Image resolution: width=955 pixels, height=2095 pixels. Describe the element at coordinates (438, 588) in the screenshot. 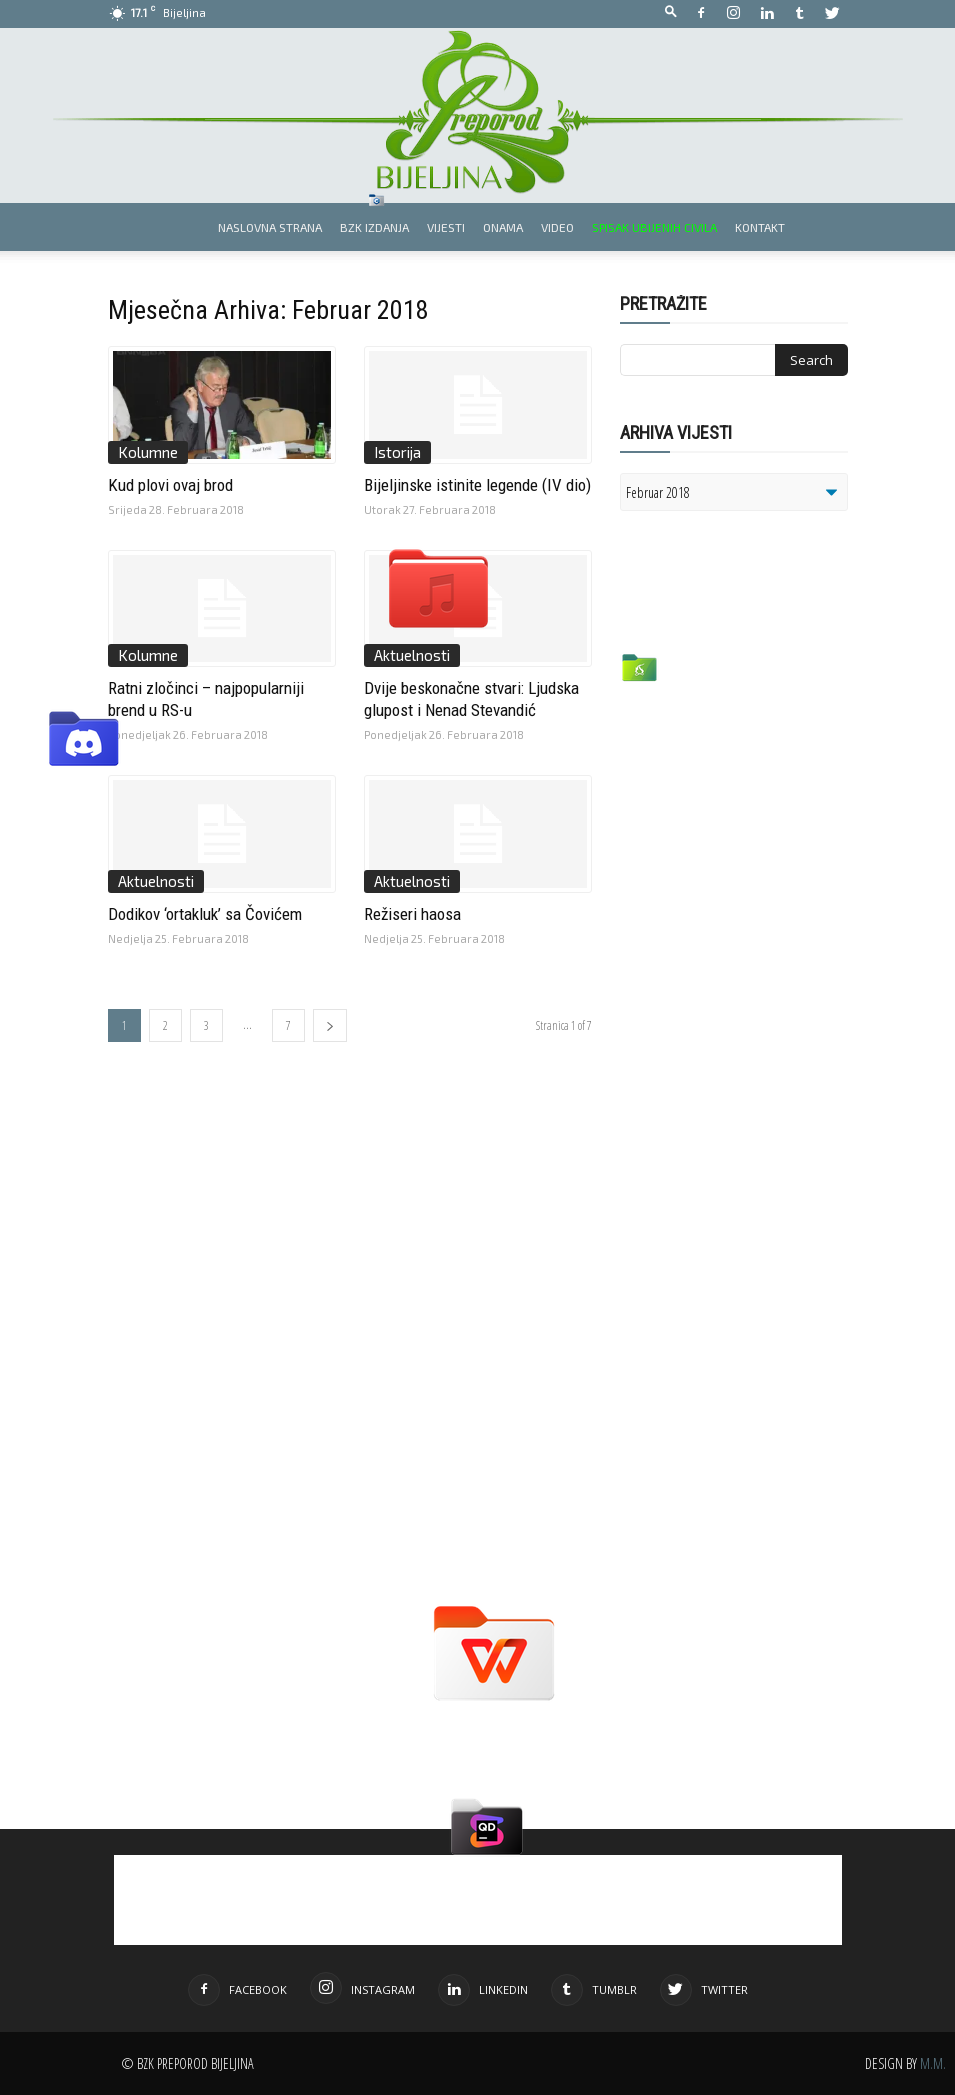

I see `open your music files folder` at that location.